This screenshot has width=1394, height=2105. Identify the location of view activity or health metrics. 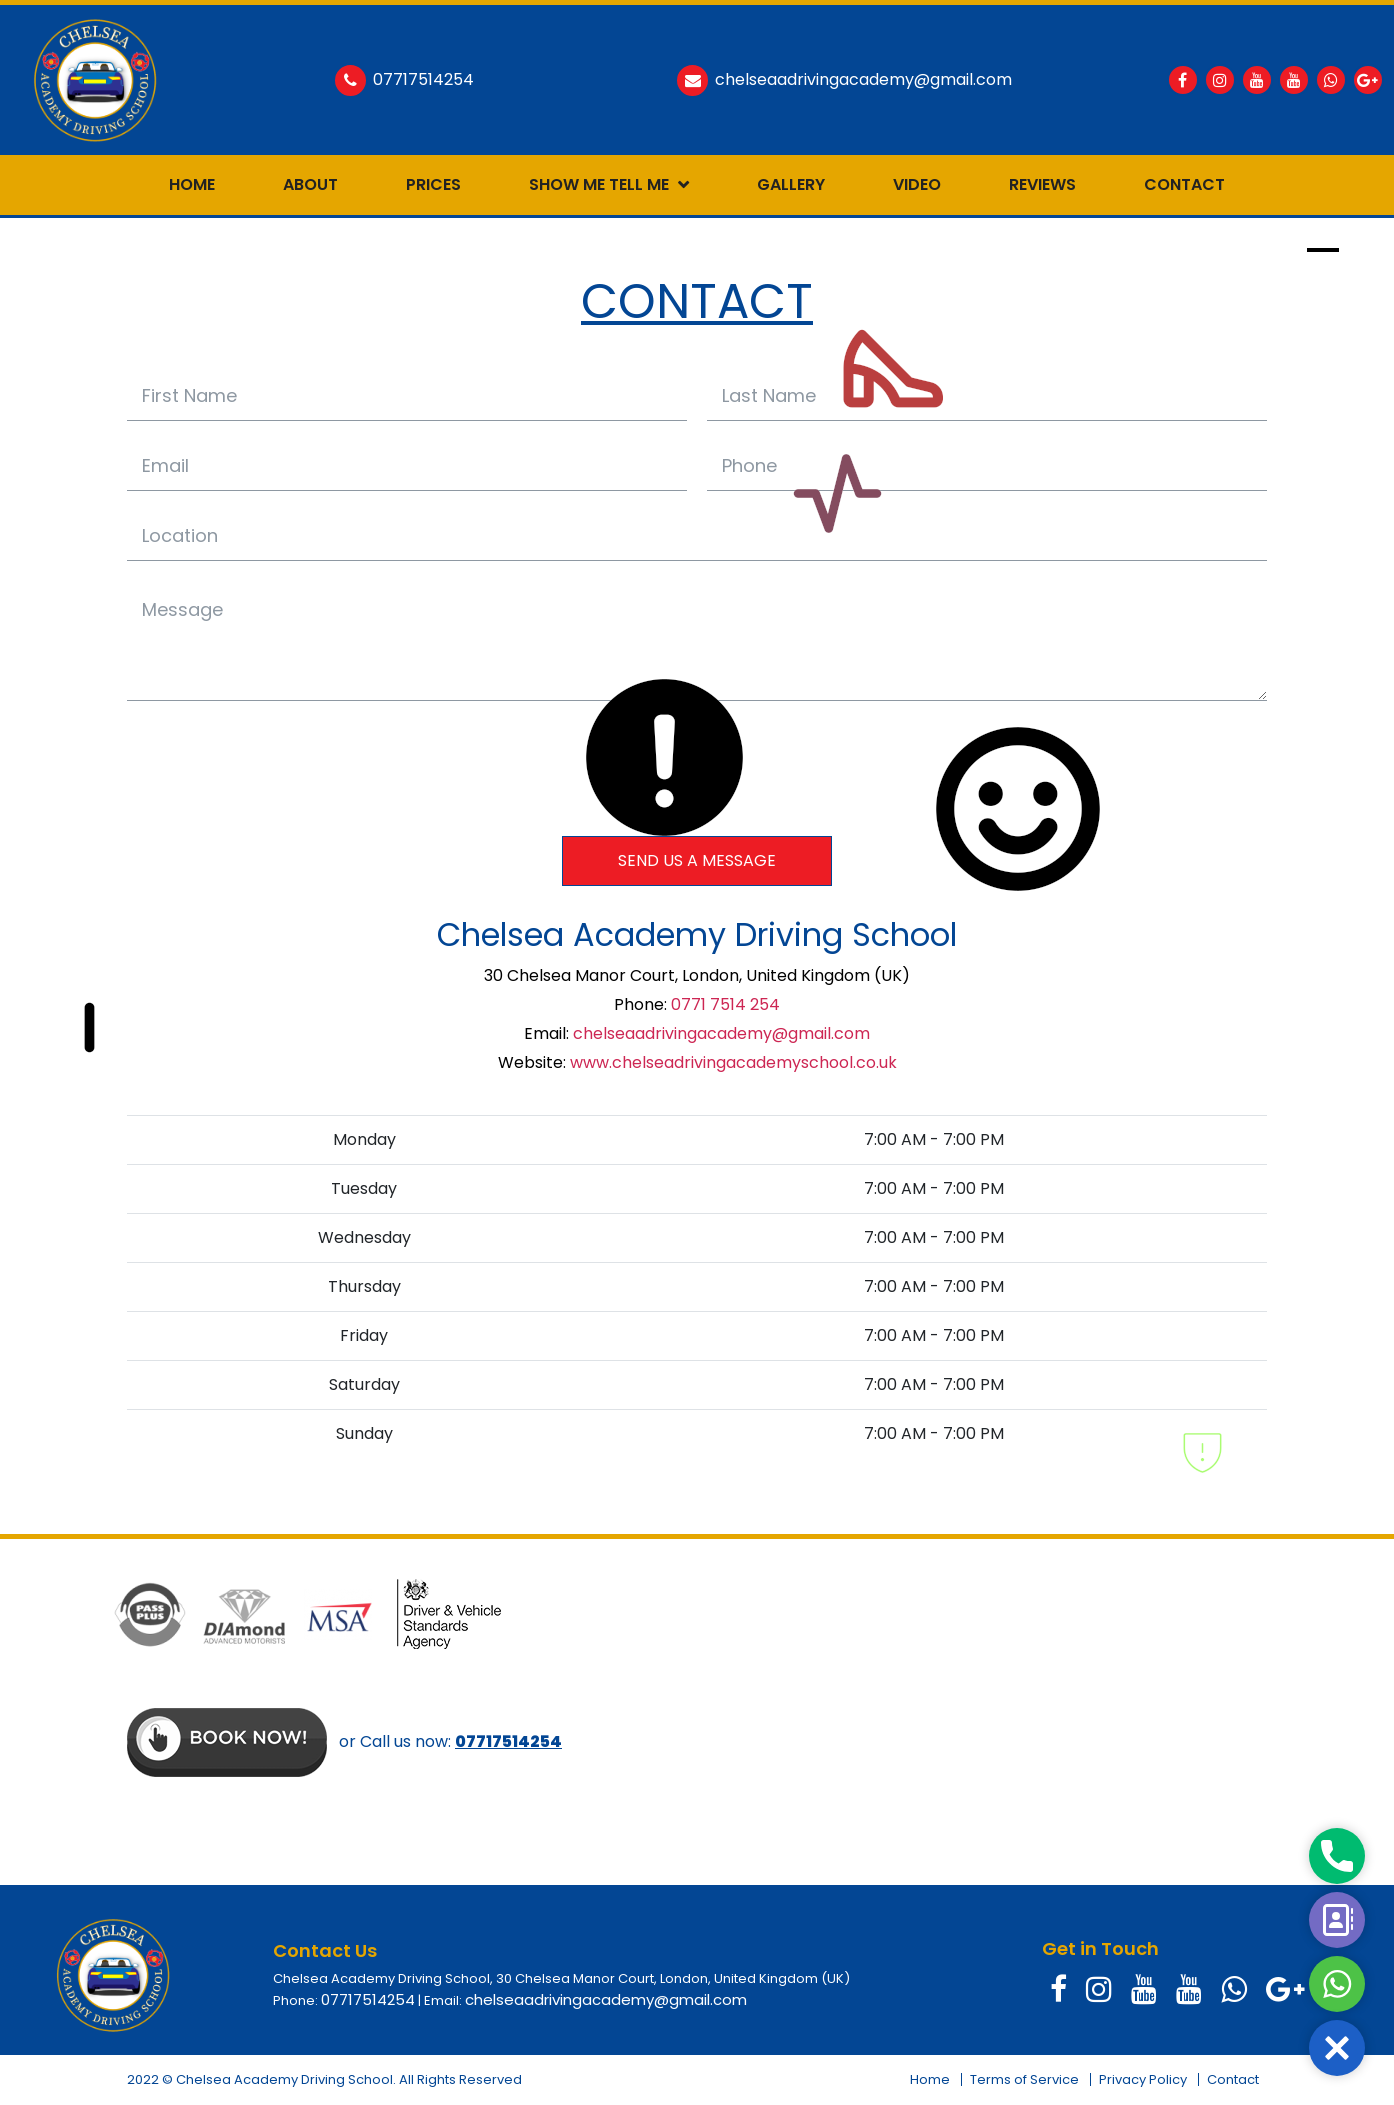
(837, 493).